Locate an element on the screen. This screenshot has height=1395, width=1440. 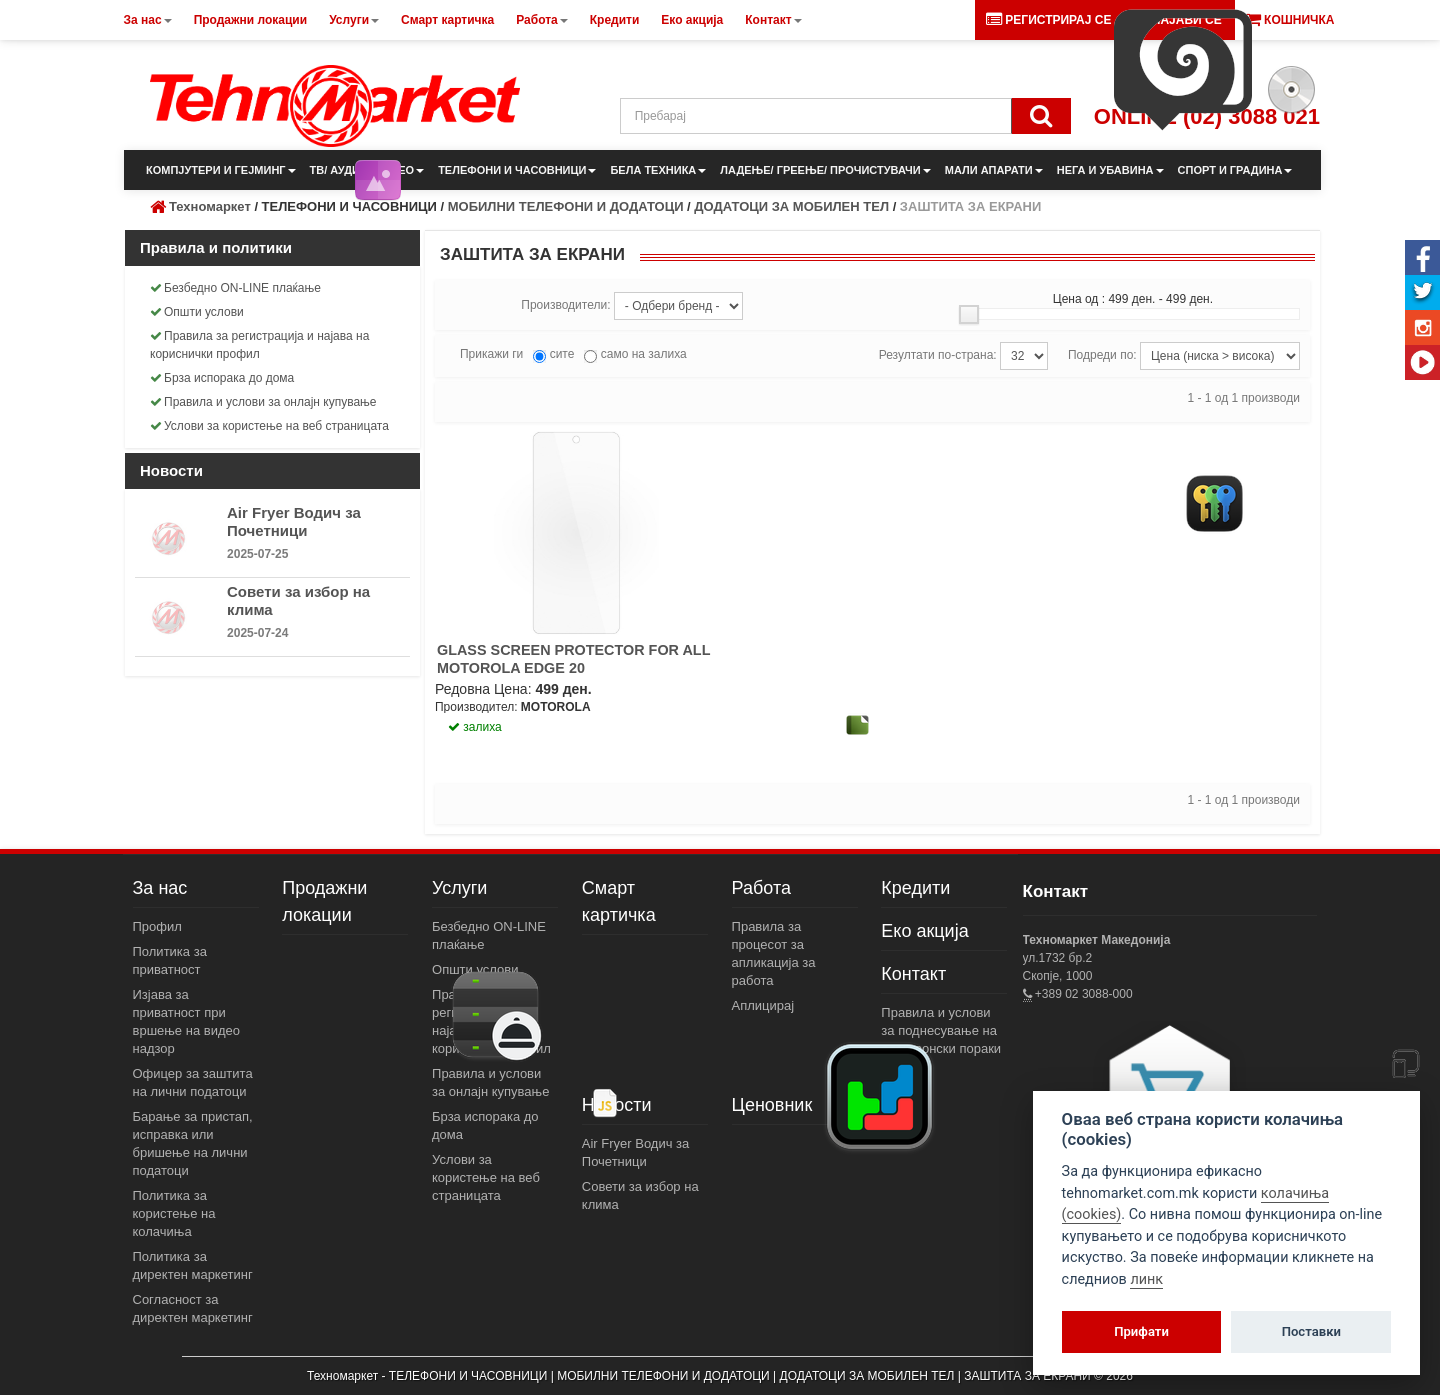
open an image file is located at coordinates (378, 179).